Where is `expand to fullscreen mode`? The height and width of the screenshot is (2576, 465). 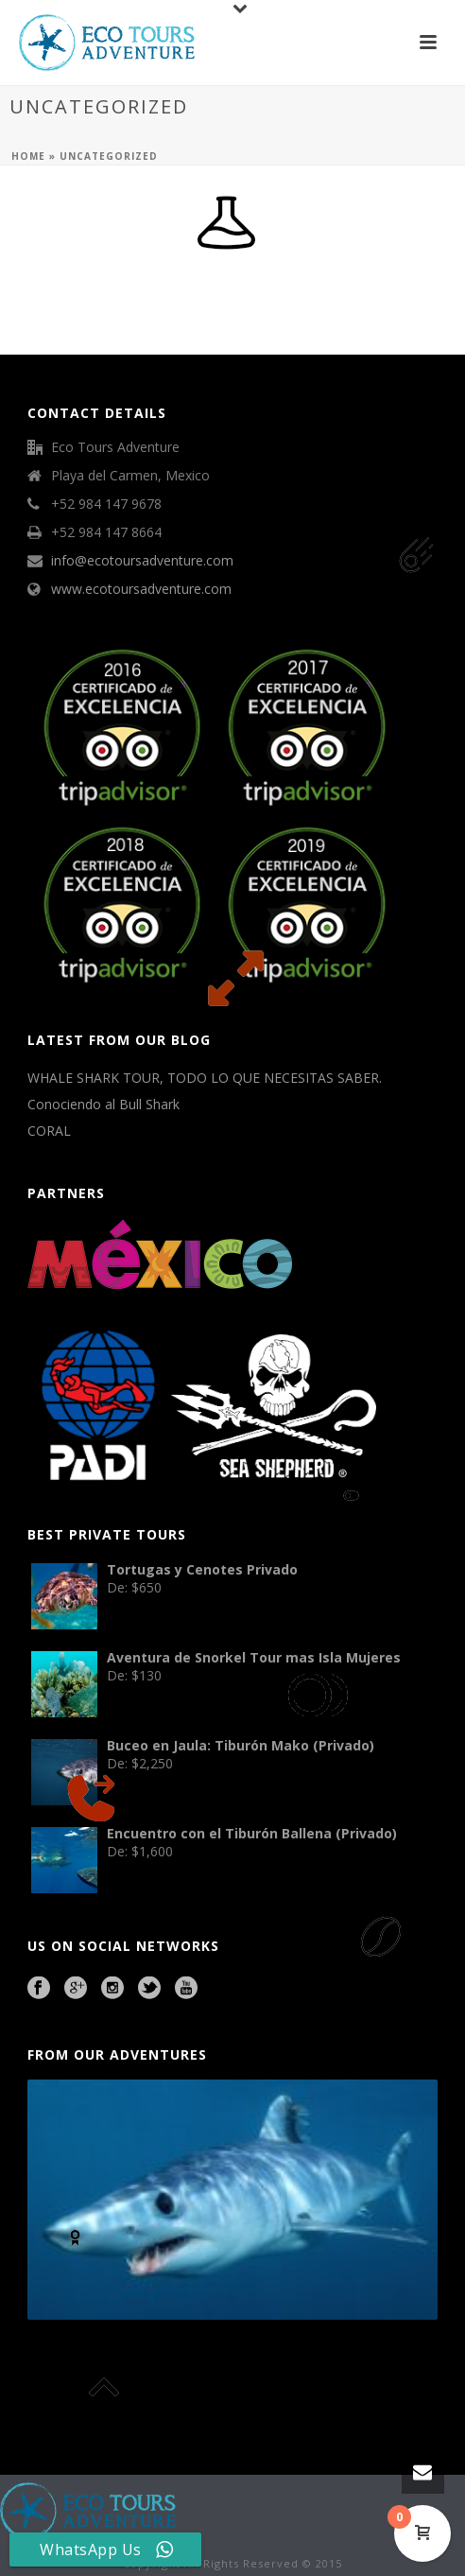 expand to fullscreen mode is located at coordinates (235, 978).